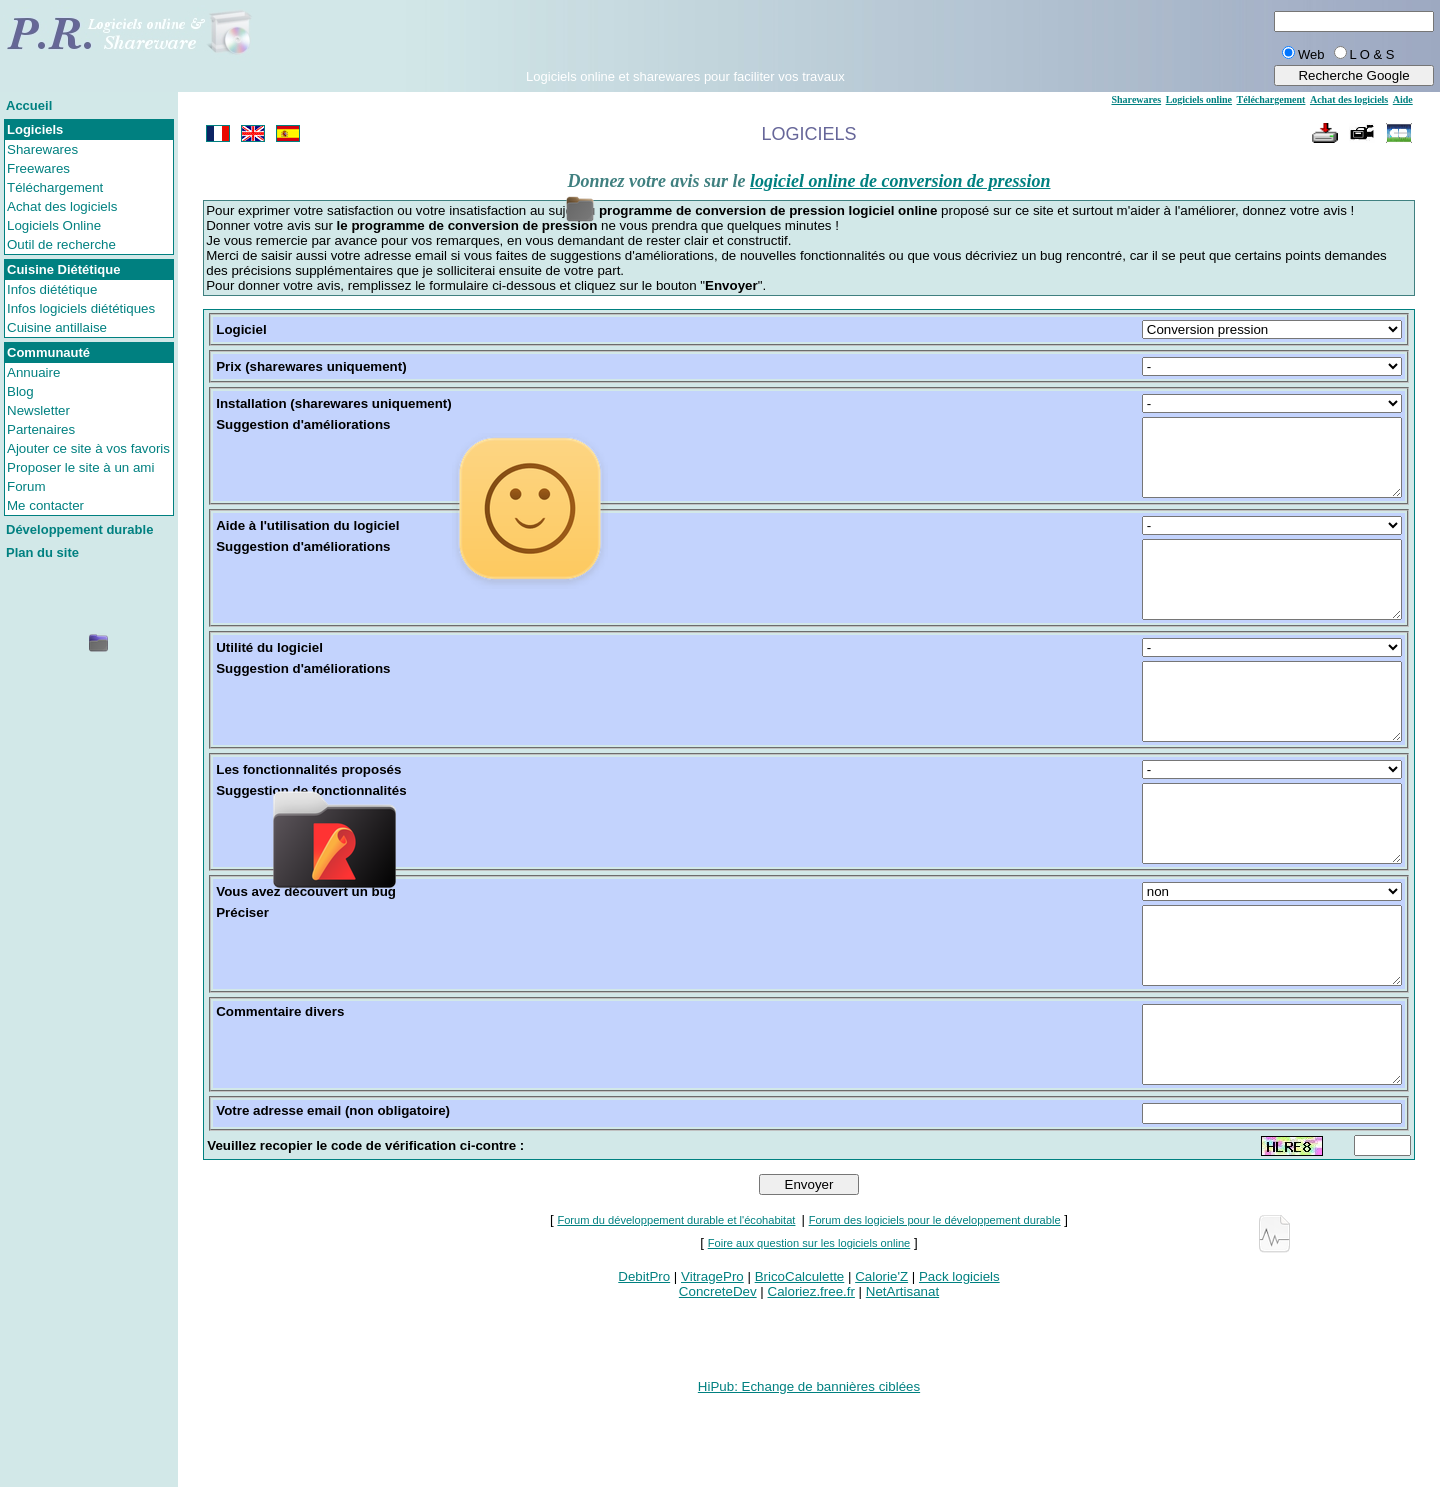 The width and height of the screenshot is (1440, 1487). Describe the element at coordinates (530, 511) in the screenshot. I see `customize emoji and emoticon preferences` at that location.